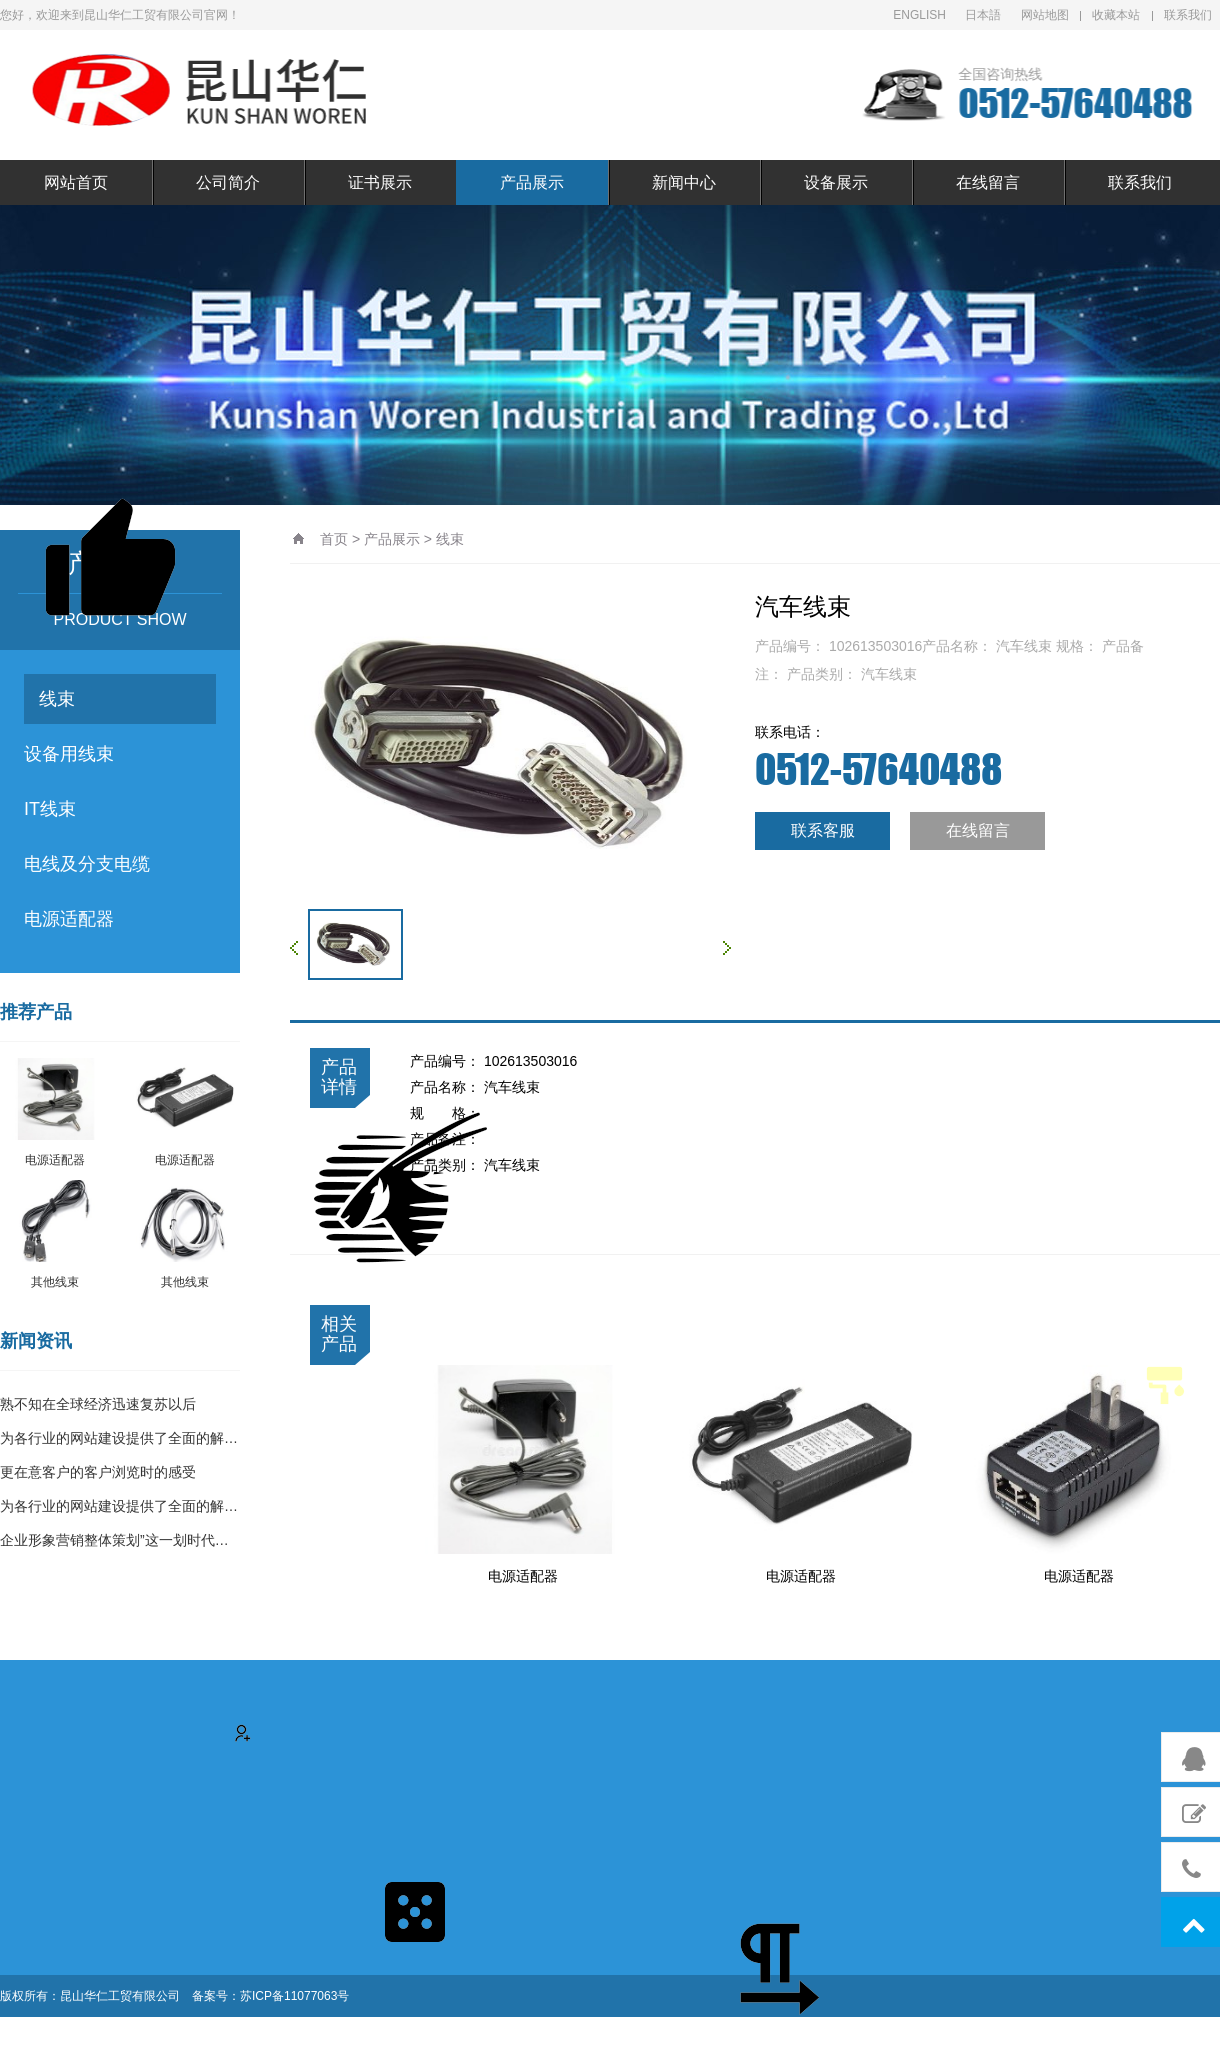 The width and height of the screenshot is (1220, 2055). Describe the element at coordinates (1164, 1384) in the screenshot. I see `access painting or drawing tools` at that location.